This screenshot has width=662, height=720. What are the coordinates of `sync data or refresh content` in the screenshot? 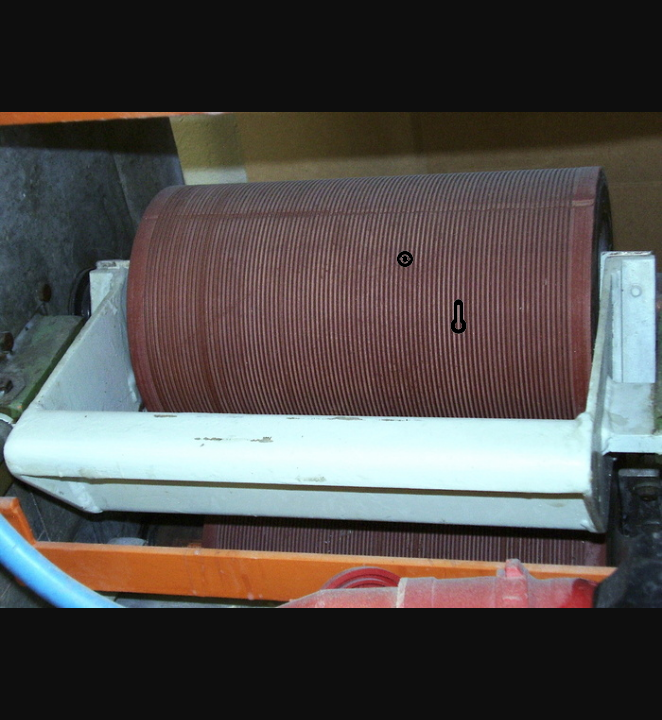 It's located at (405, 259).